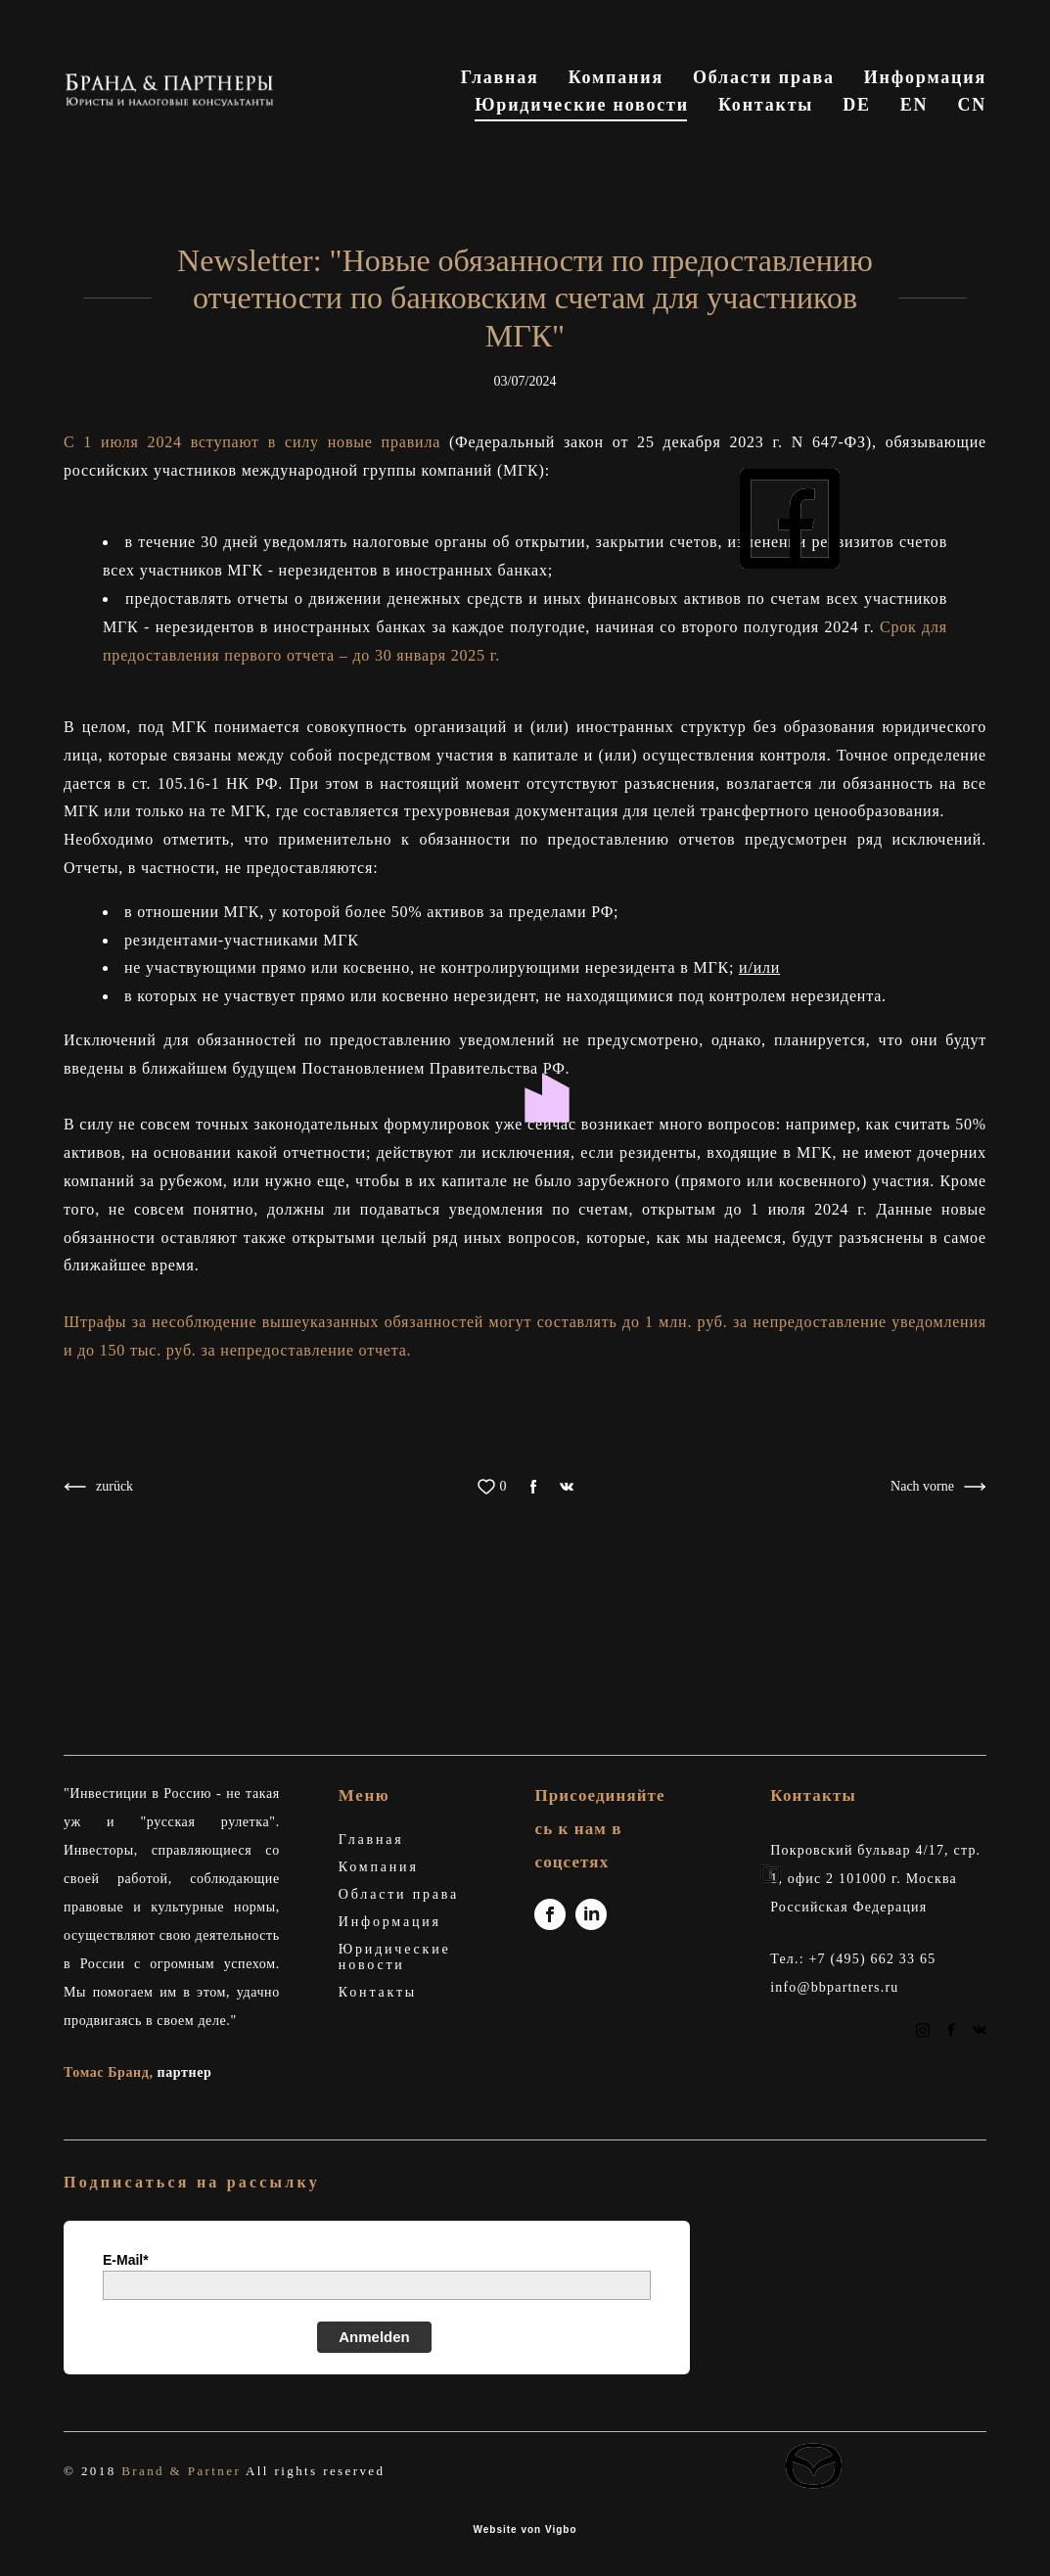 Image resolution: width=1050 pixels, height=2576 pixels. What do you see at coordinates (790, 519) in the screenshot?
I see `connect with Facebook` at bounding box center [790, 519].